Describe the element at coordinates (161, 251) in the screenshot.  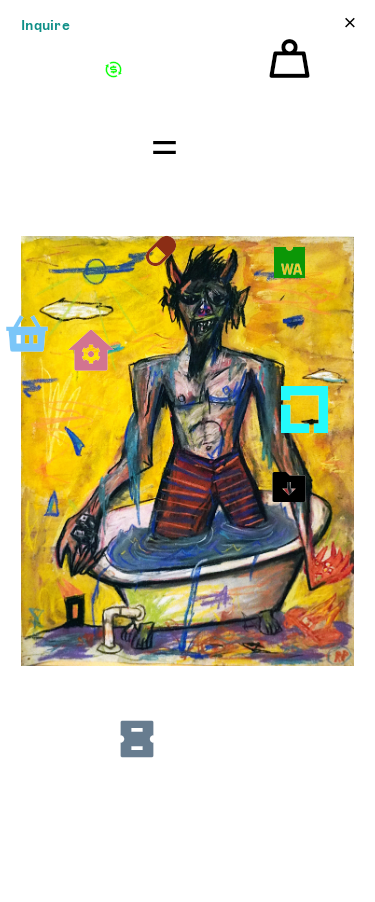
I see `access medication or pharmacy features` at that location.